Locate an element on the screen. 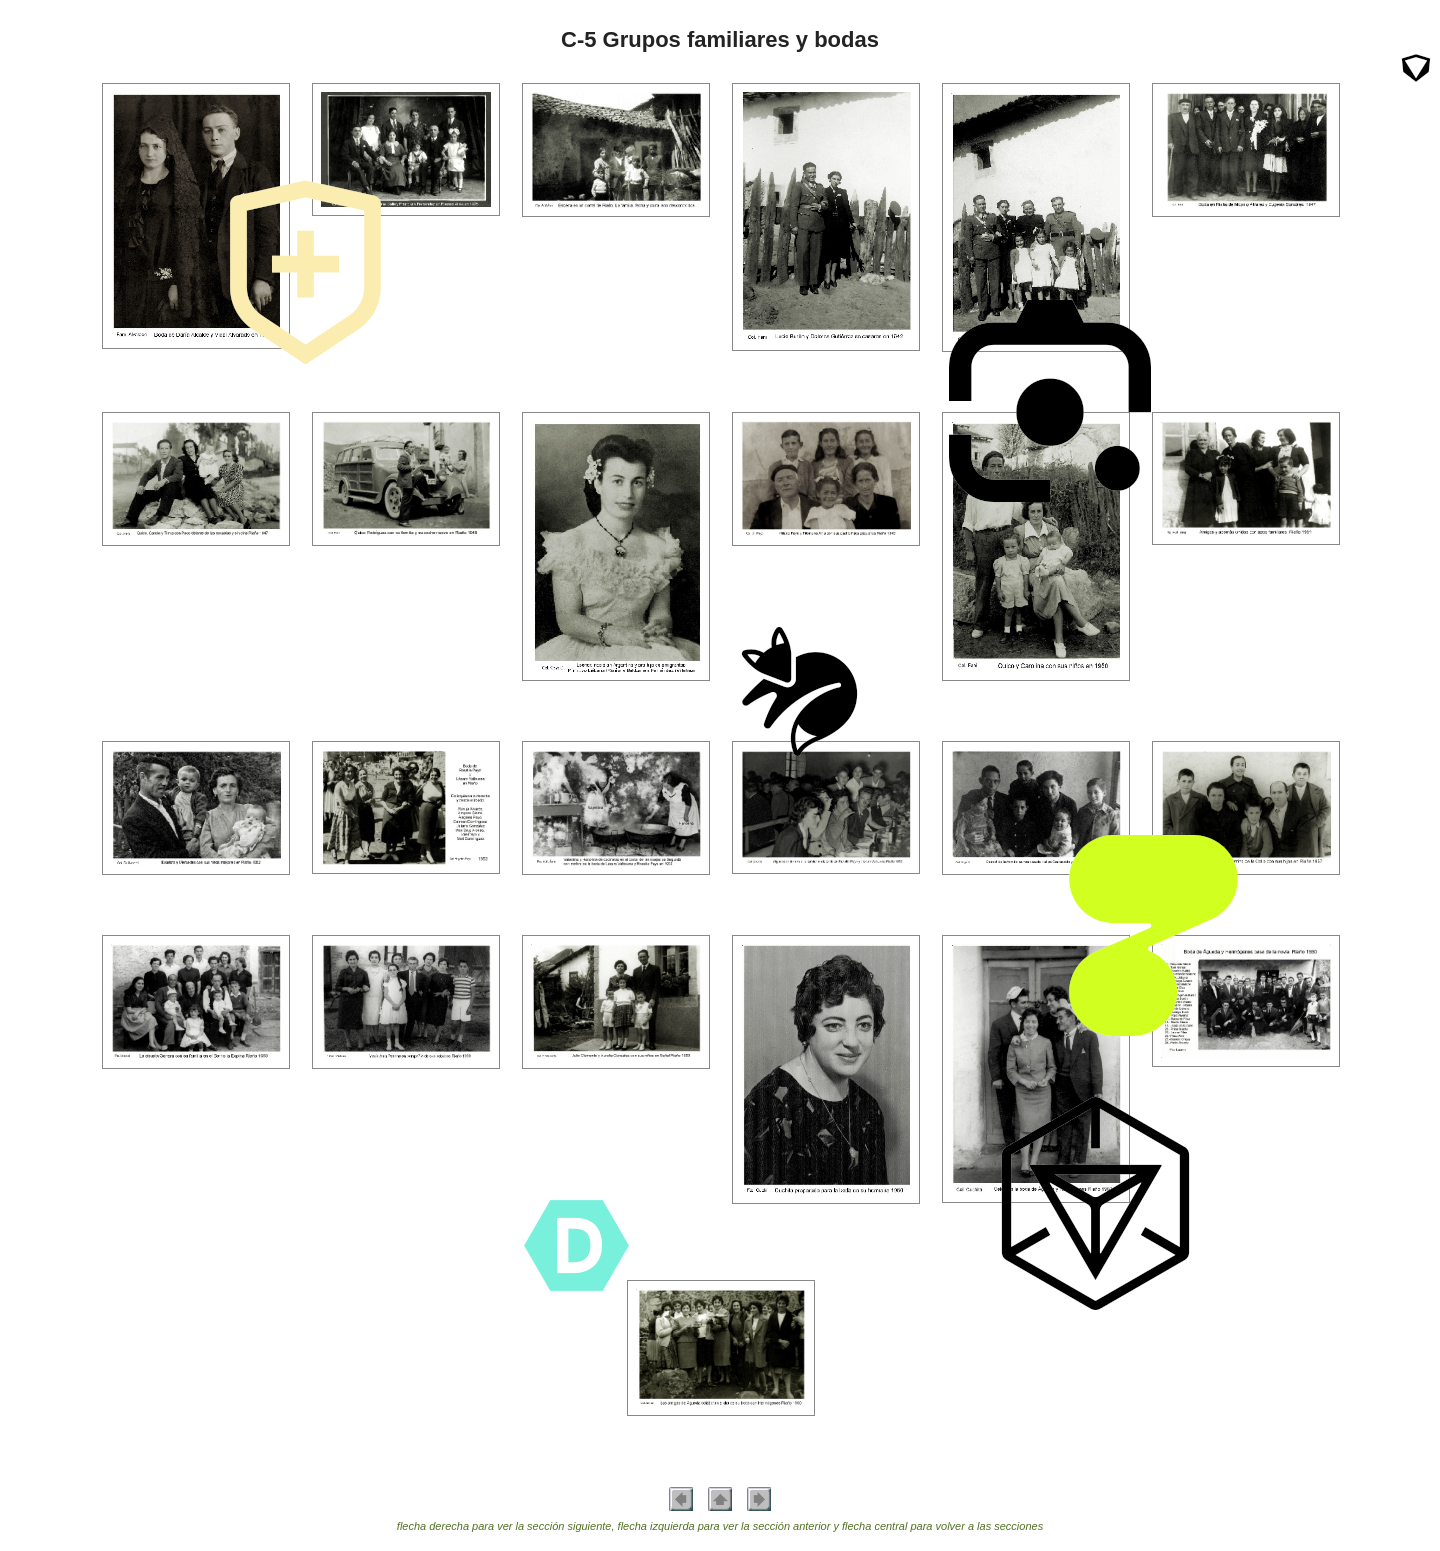 Image resolution: width=1440 pixels, height=1551 pixels. link to devpost profile or portfolio is located at coordinates (576, 1245).